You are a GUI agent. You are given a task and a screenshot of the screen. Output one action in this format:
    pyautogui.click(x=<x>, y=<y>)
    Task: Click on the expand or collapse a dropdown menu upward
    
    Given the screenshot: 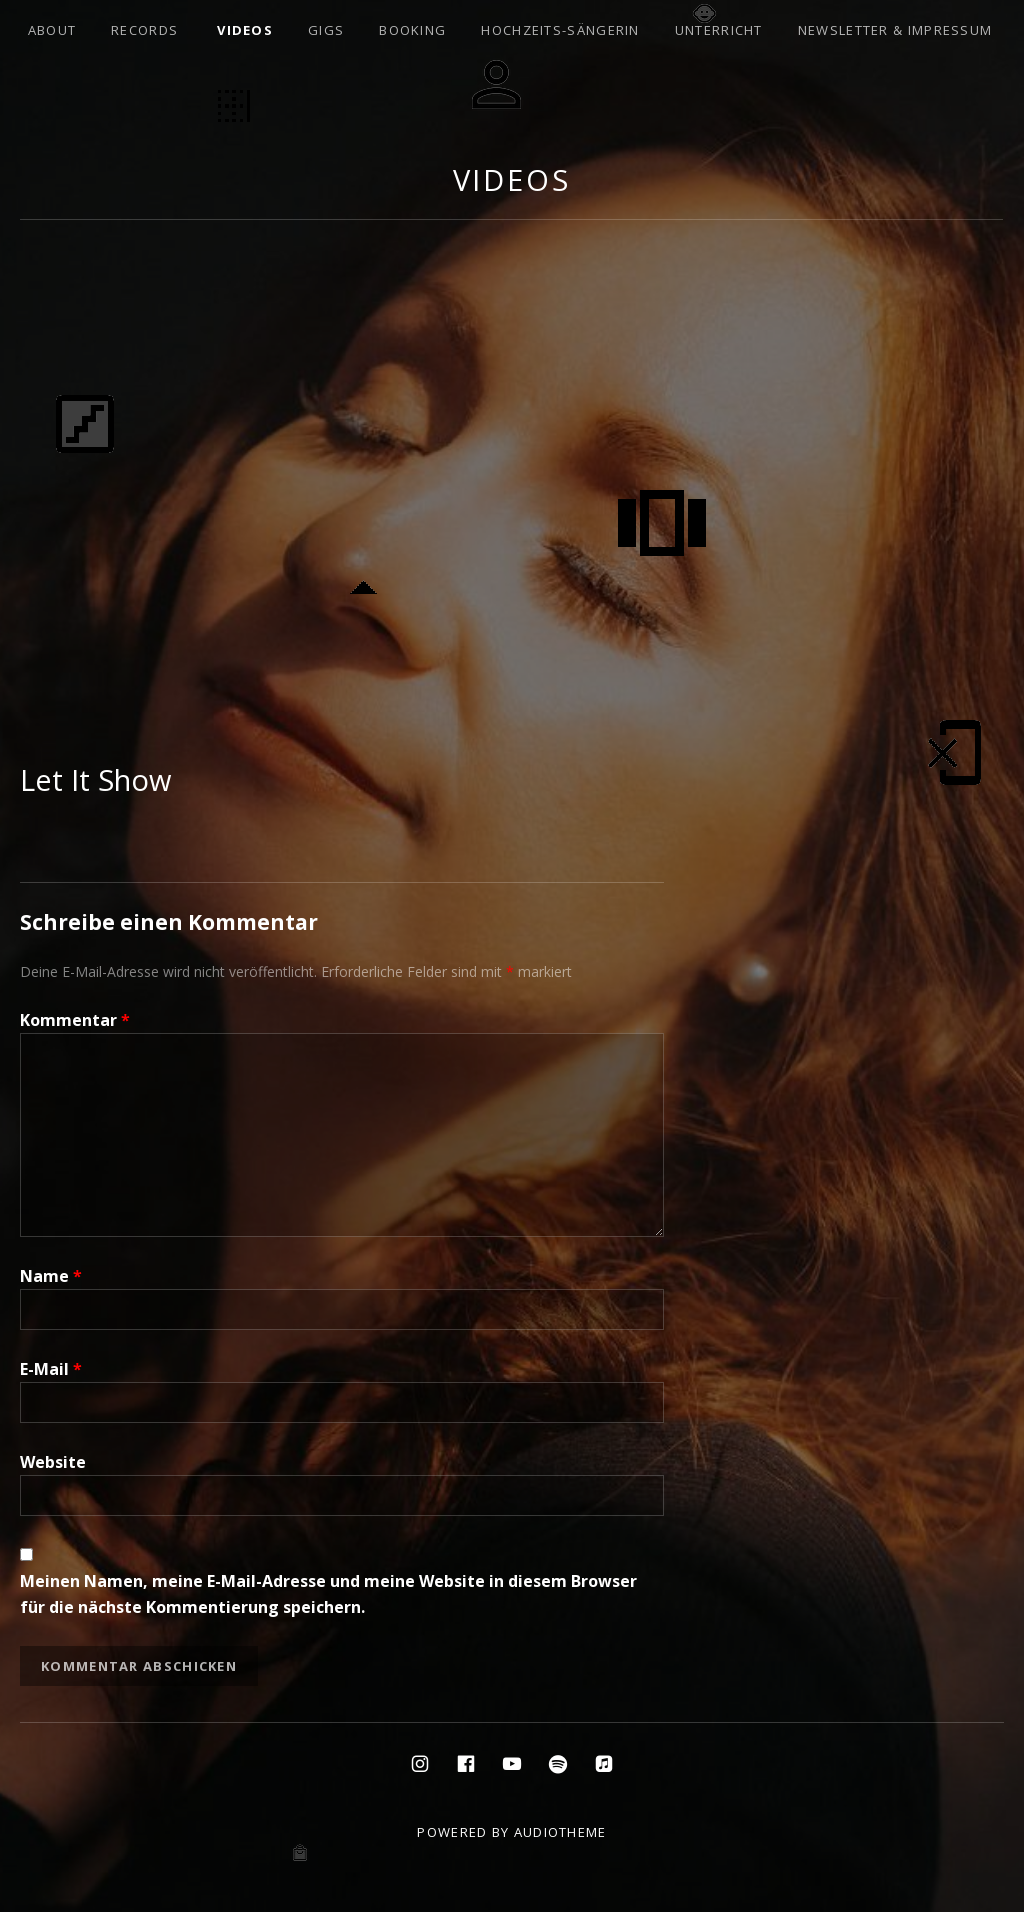 What is the action you would take?
    pyautogui.click(x=363, y=588)
    